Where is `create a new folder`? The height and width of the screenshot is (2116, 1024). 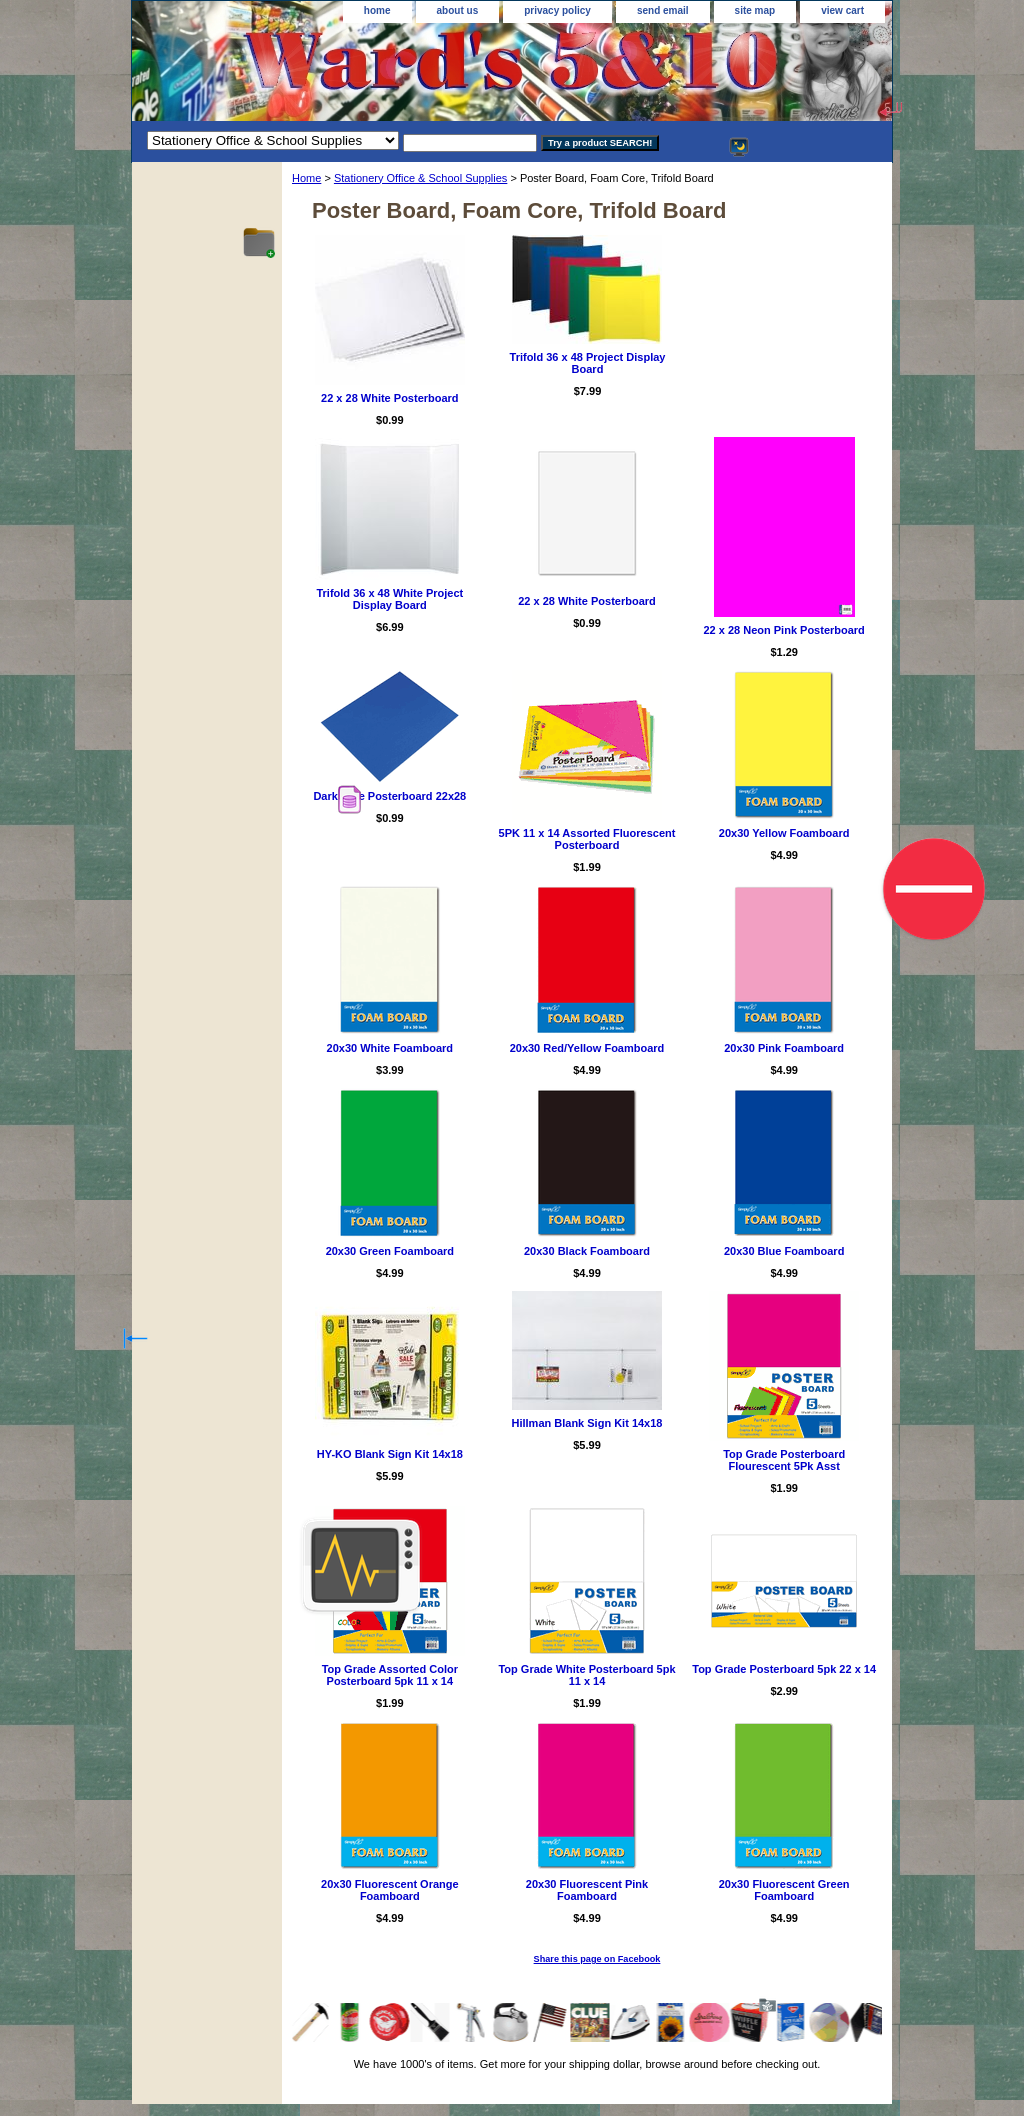
create a new folder is located at coordinates (259, 242).